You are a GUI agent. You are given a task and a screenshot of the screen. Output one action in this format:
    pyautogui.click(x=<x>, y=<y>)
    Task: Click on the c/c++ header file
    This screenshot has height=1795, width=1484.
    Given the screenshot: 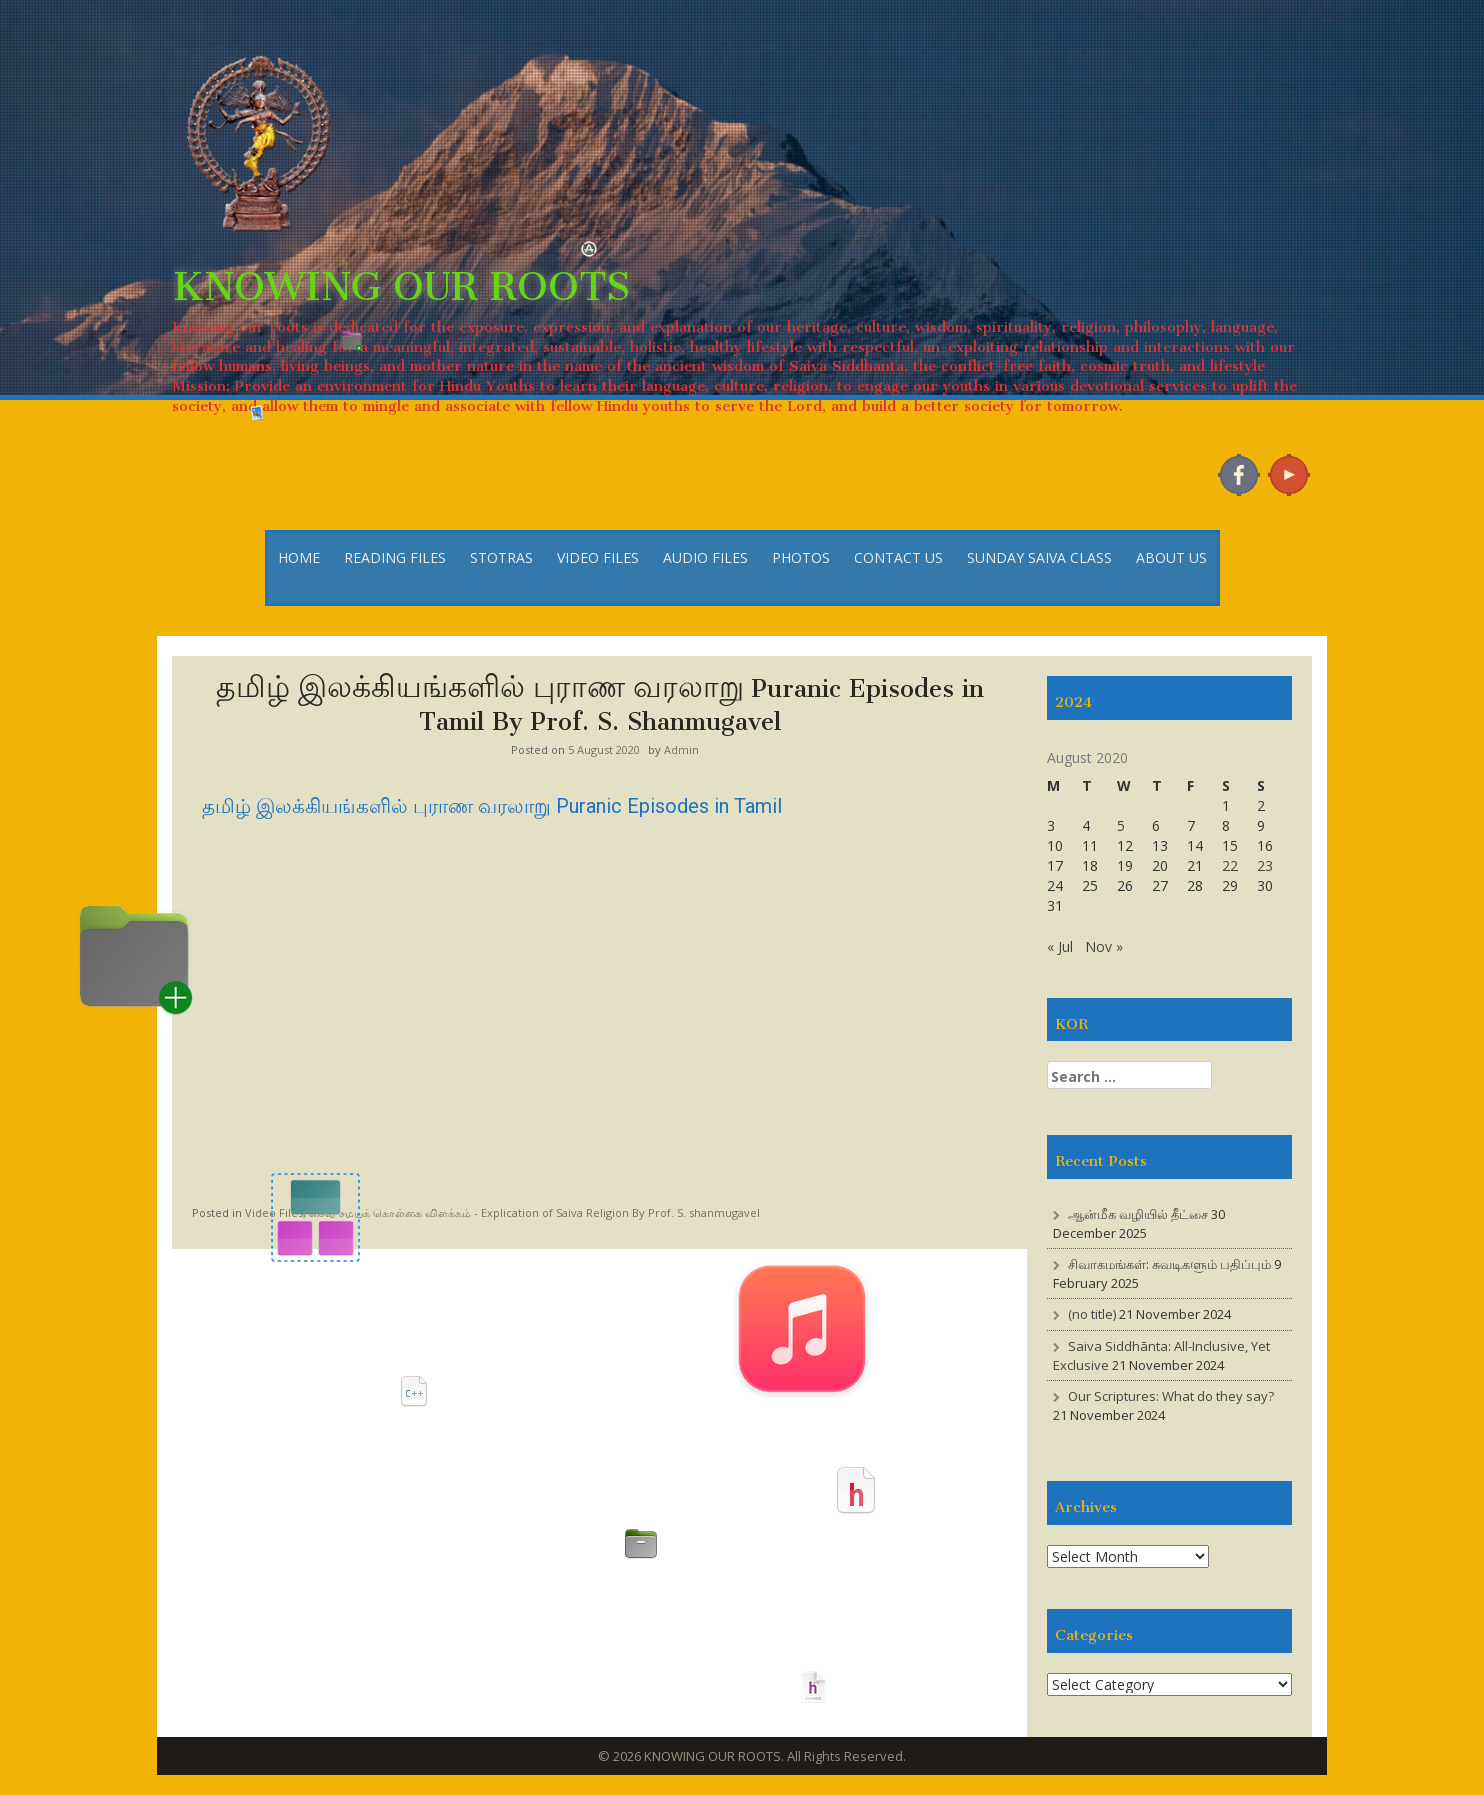 What is the action you would take?
    pyautogui.click(x=856, y=1490)
    